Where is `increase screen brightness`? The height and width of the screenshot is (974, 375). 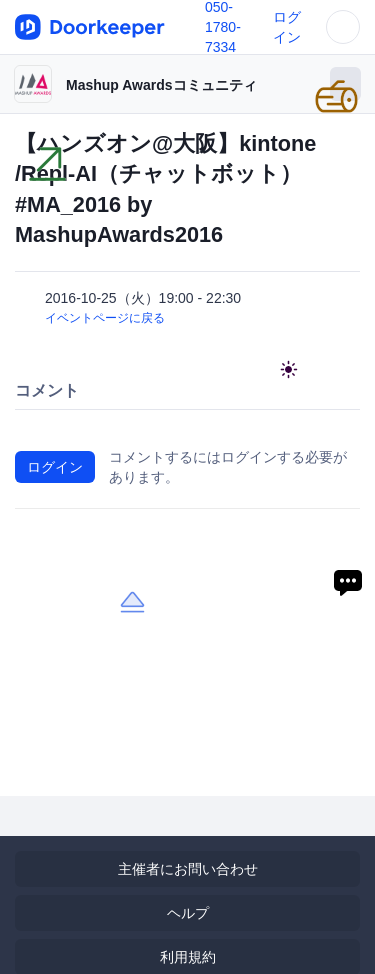 increase screen brightness is located at coordinates (288, 369).